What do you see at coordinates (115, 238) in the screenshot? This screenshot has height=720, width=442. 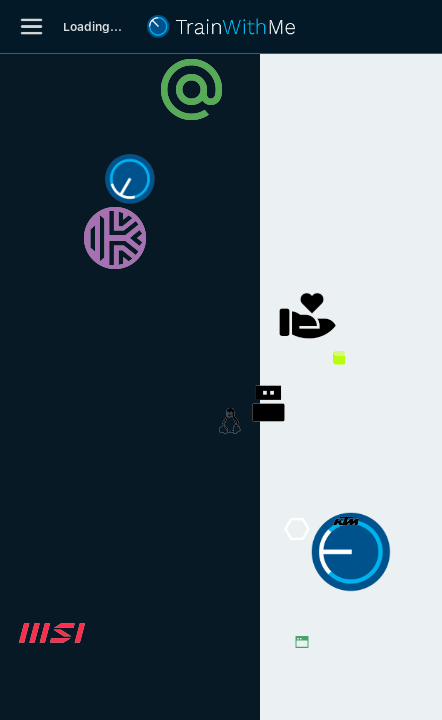 I see `open keeper password manager` at bounding box center [115, 238].